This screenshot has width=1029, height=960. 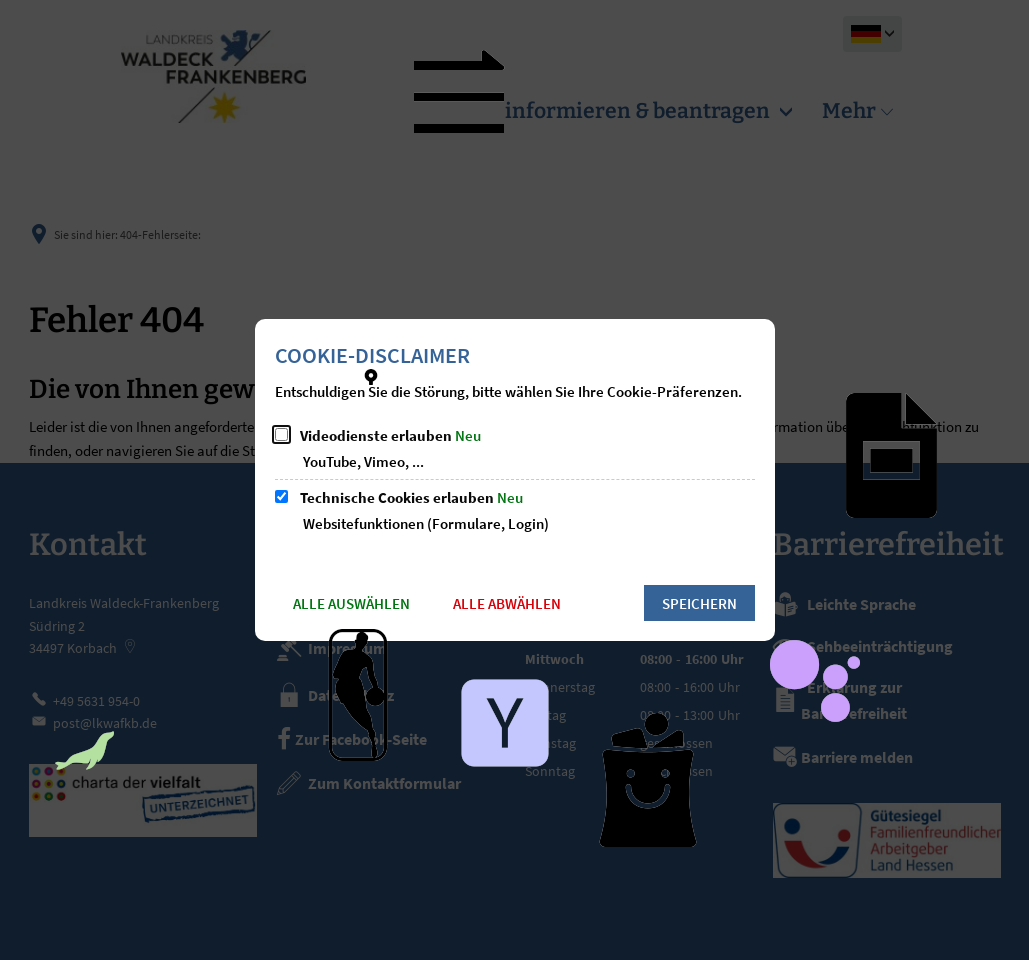 I want to click on mariadb database service, so click(x=84, y=750).